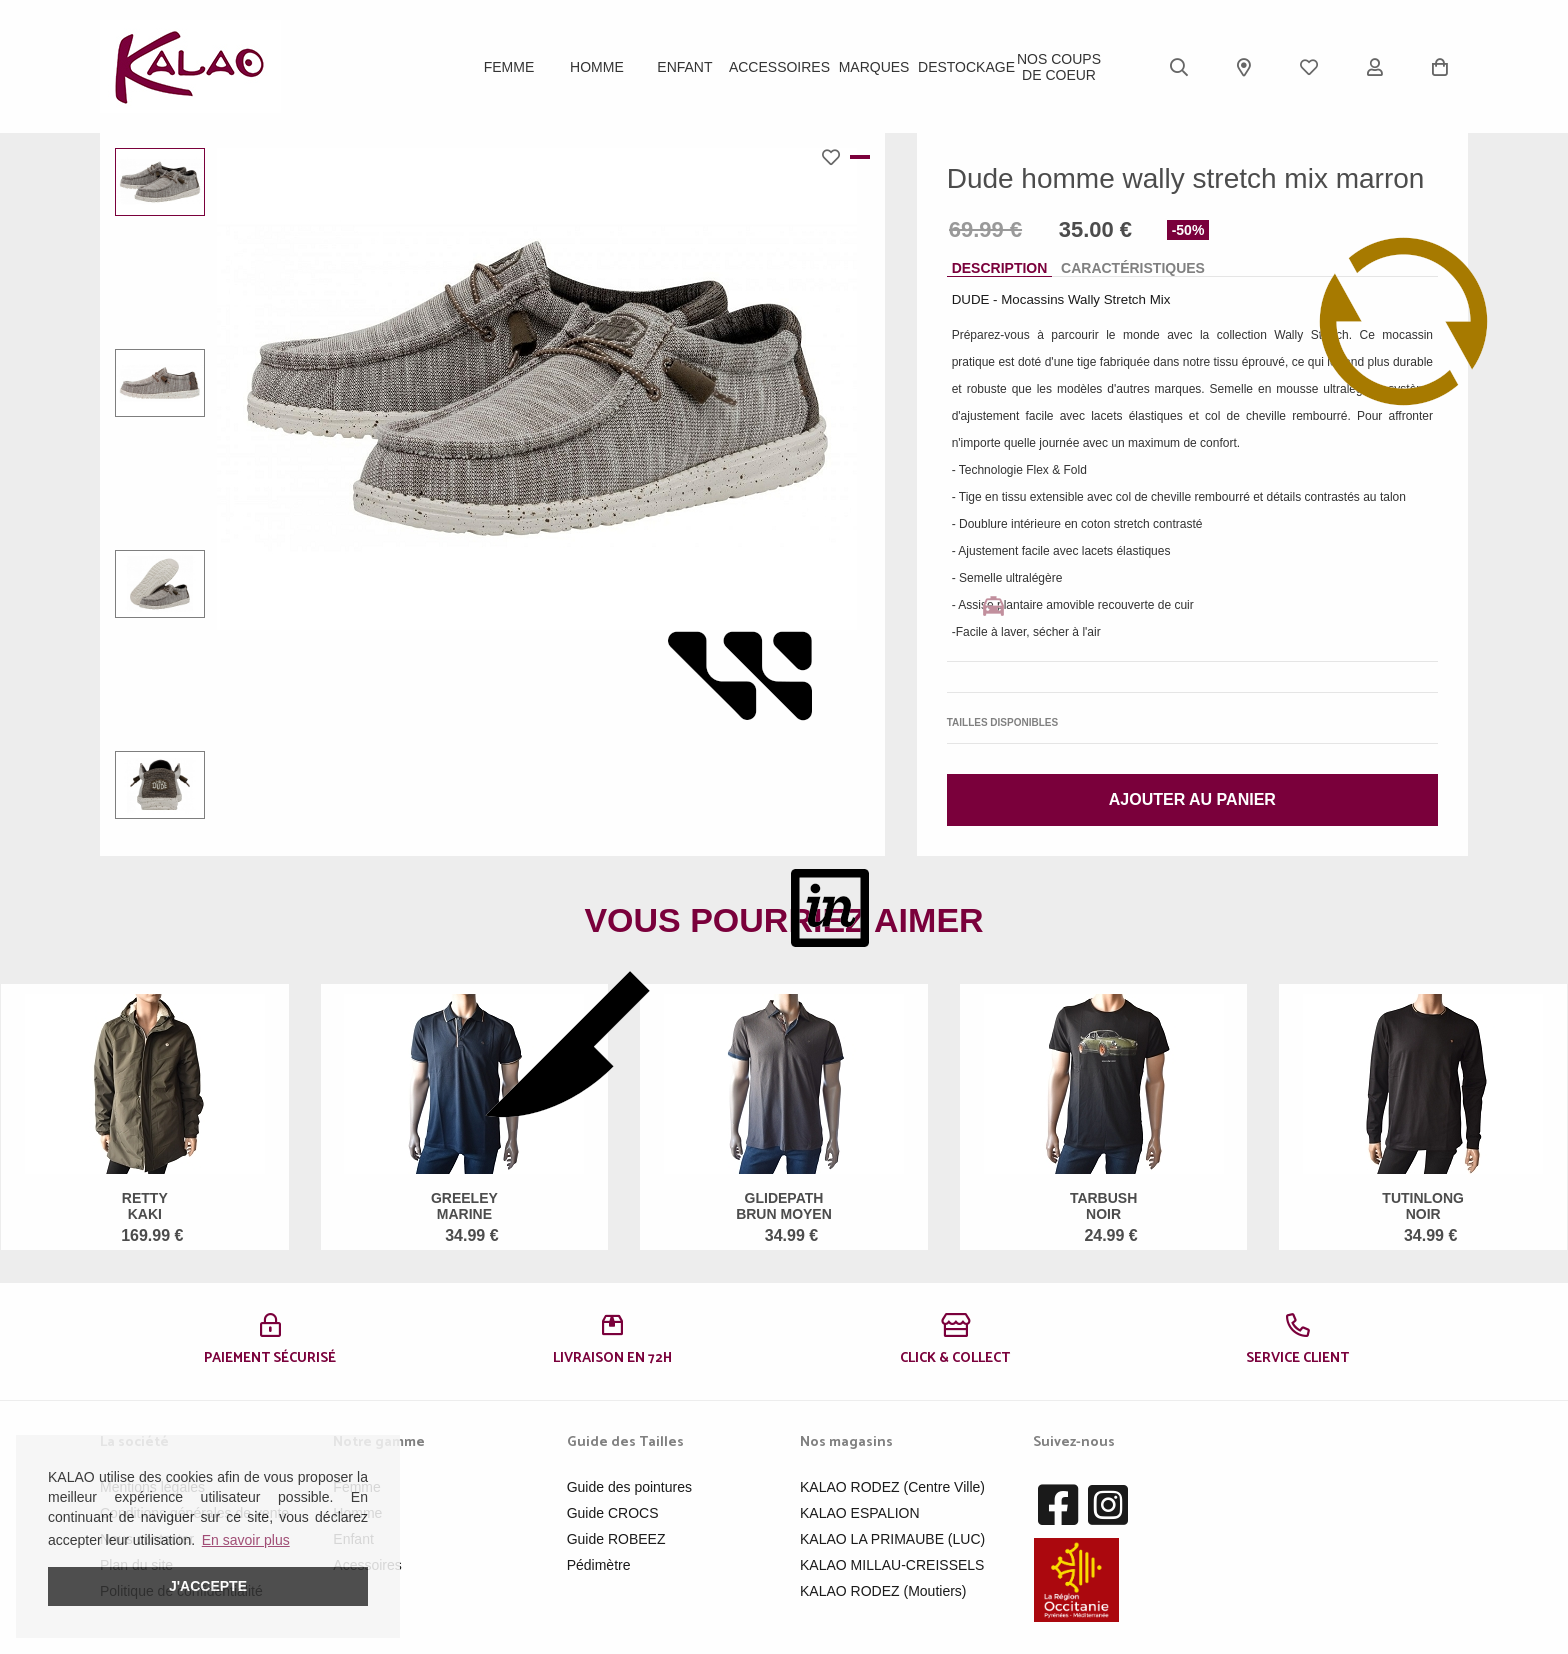  I want to click on open InVision app, so click(830, 908).